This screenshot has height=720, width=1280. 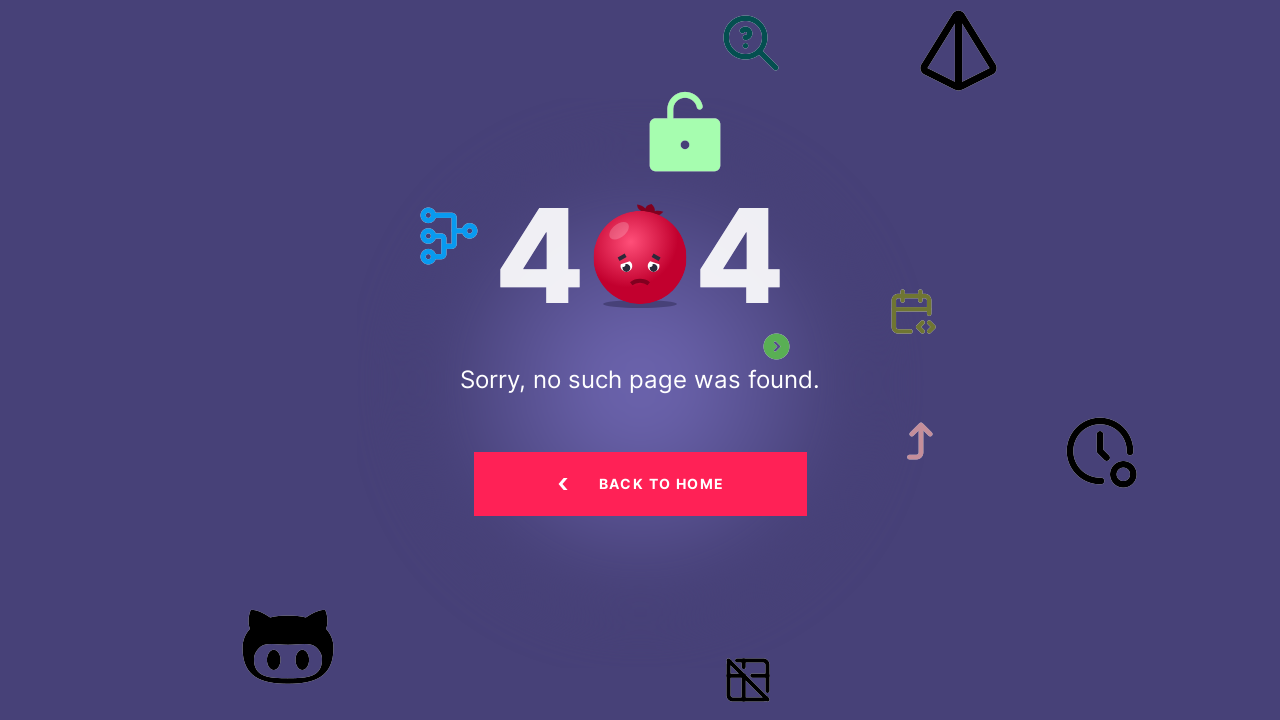 I want to click on view 3D model or object, so click(x=958, y=50).